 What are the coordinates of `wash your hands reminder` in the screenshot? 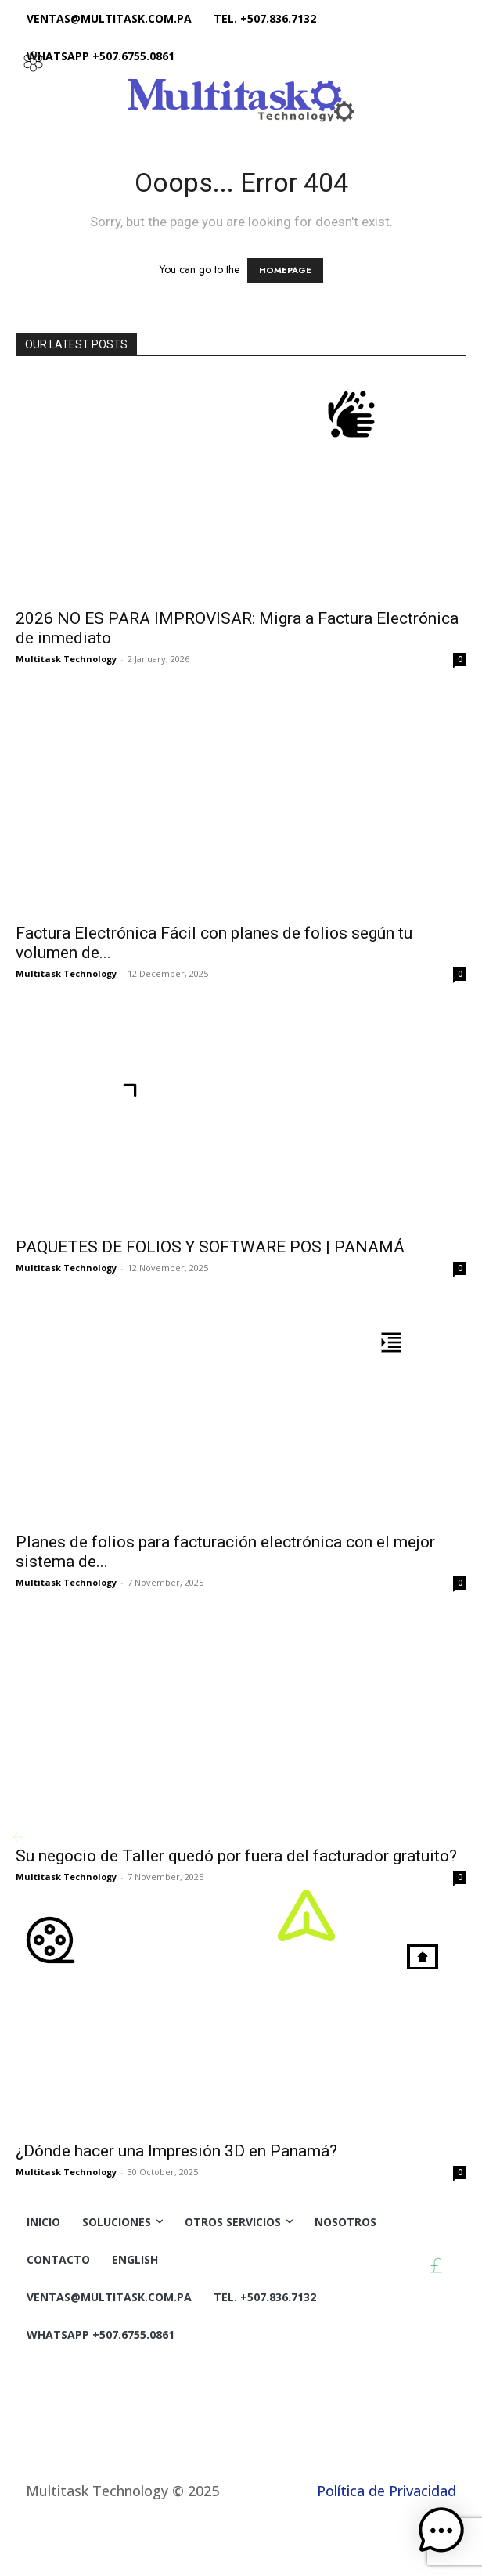 It's located at (351, 414).